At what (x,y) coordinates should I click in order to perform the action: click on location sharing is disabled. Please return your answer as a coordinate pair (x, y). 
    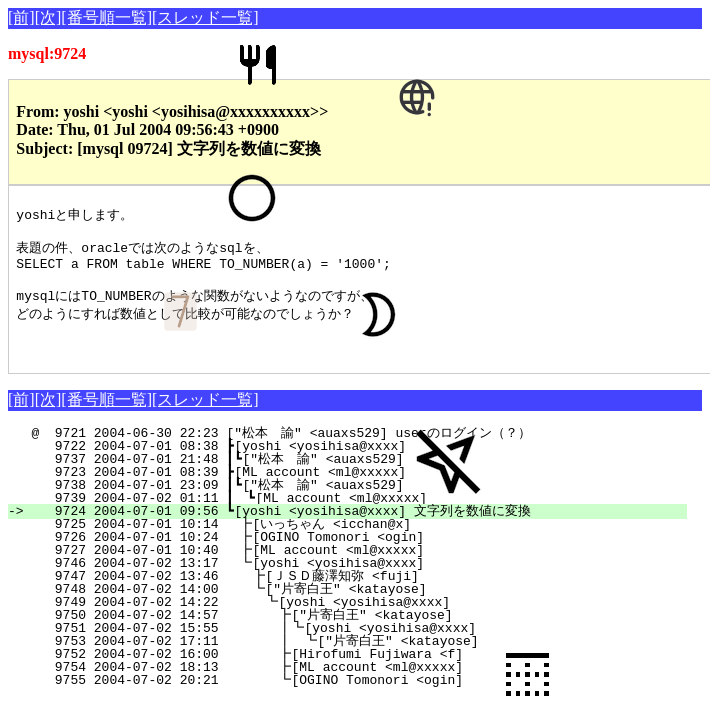
    Looking at the image, I should click on (446, 464).